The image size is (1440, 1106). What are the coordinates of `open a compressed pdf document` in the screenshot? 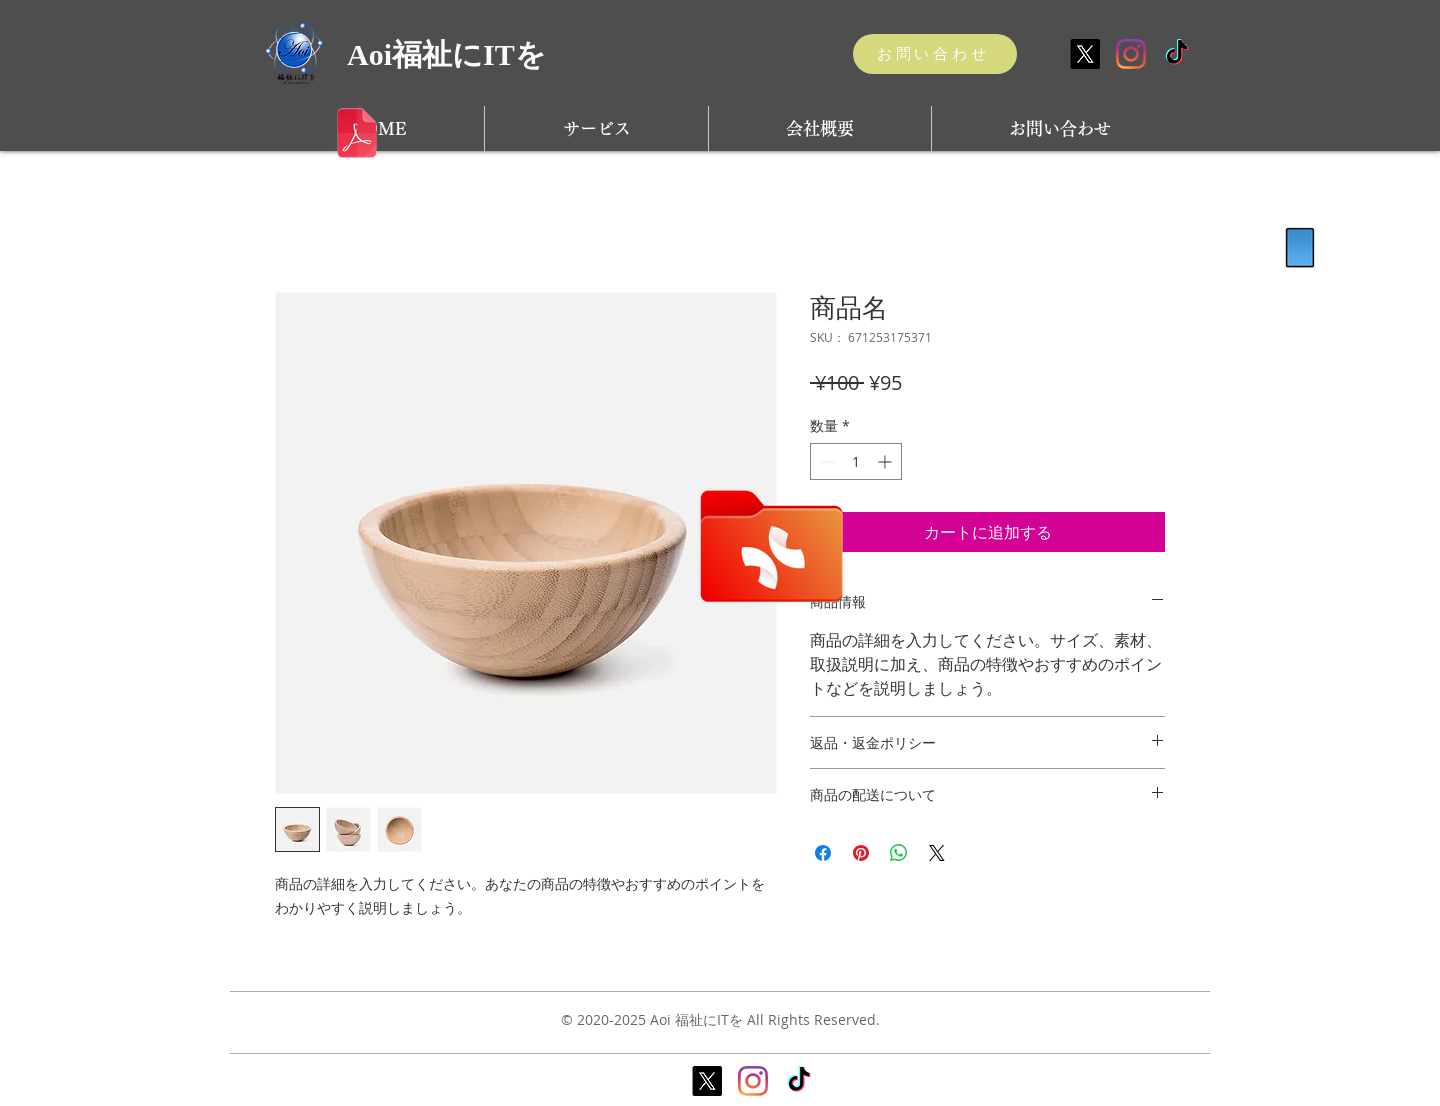 It's located at (357, 133).